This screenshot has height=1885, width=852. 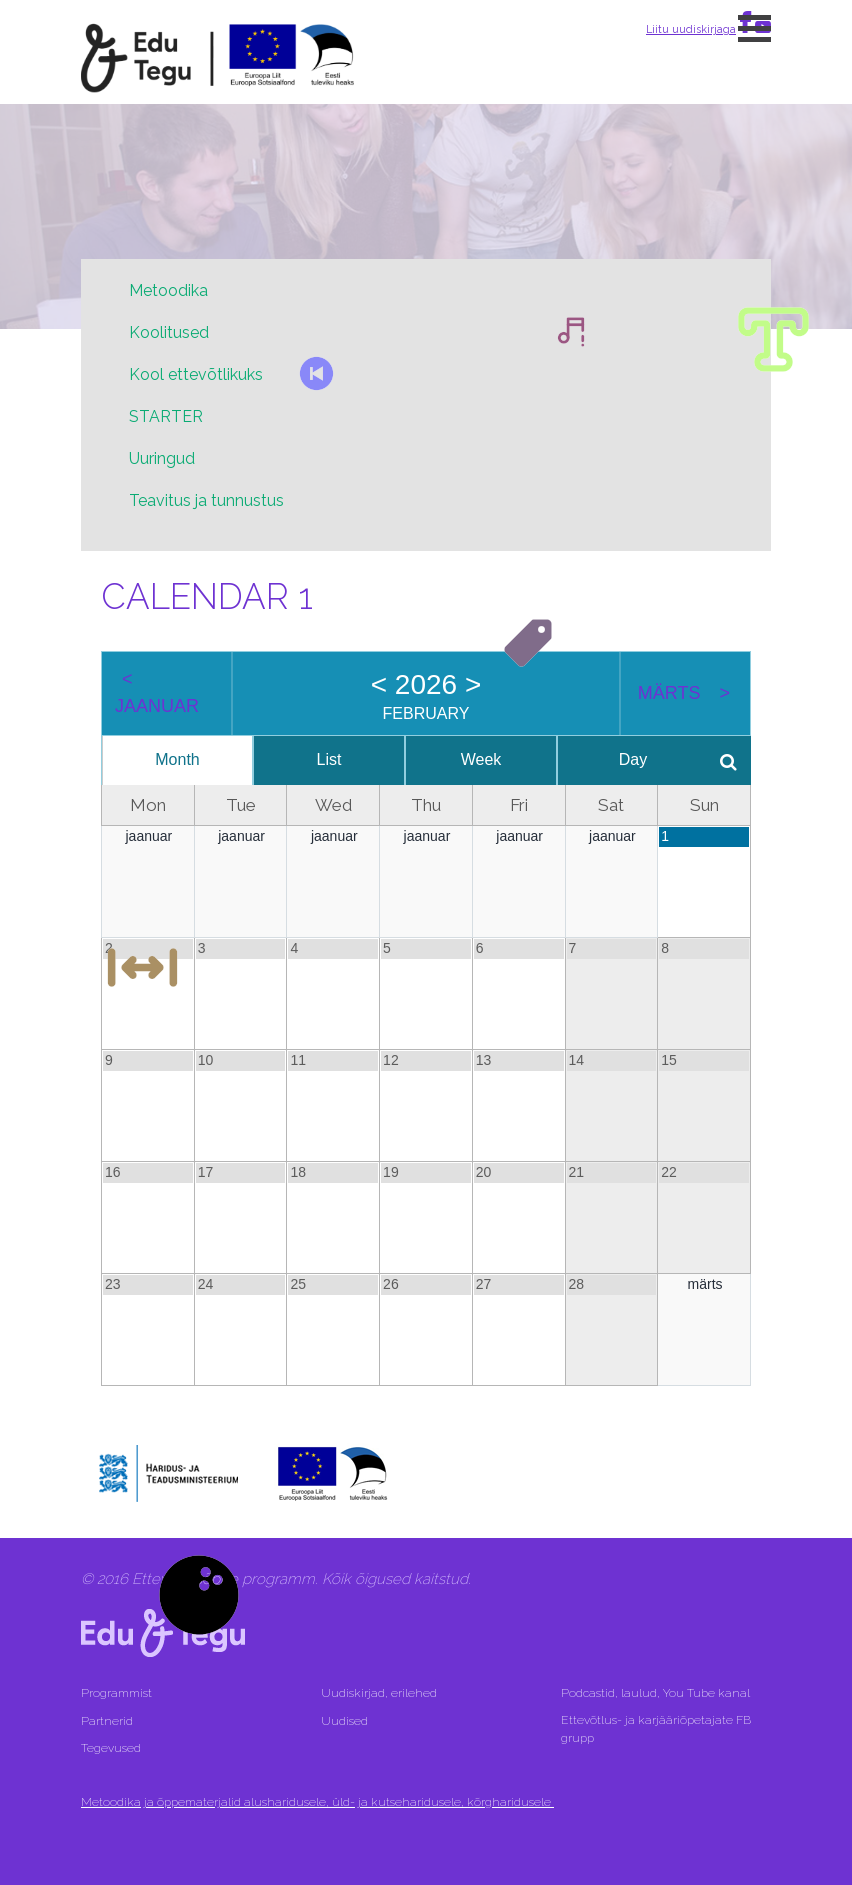 What do you see at coordinates (142, 967) in the screenshot?
I see `adjust horizontal spacing or margins` at bounding box center [142, 967].